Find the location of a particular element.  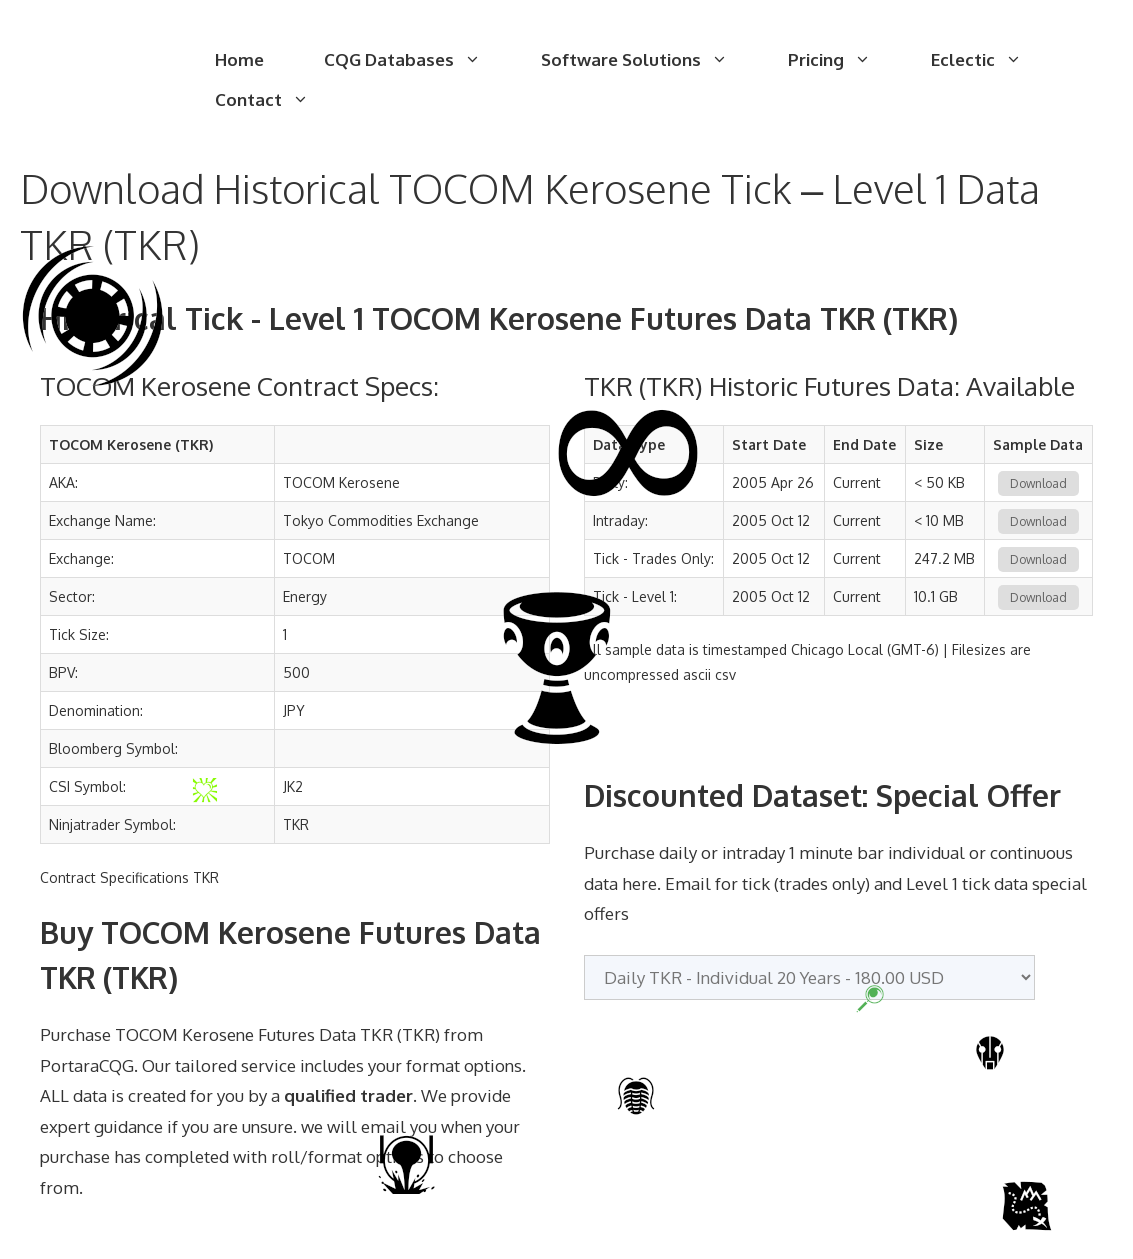

view achievements or trophies is located at coordinates (555, 669).